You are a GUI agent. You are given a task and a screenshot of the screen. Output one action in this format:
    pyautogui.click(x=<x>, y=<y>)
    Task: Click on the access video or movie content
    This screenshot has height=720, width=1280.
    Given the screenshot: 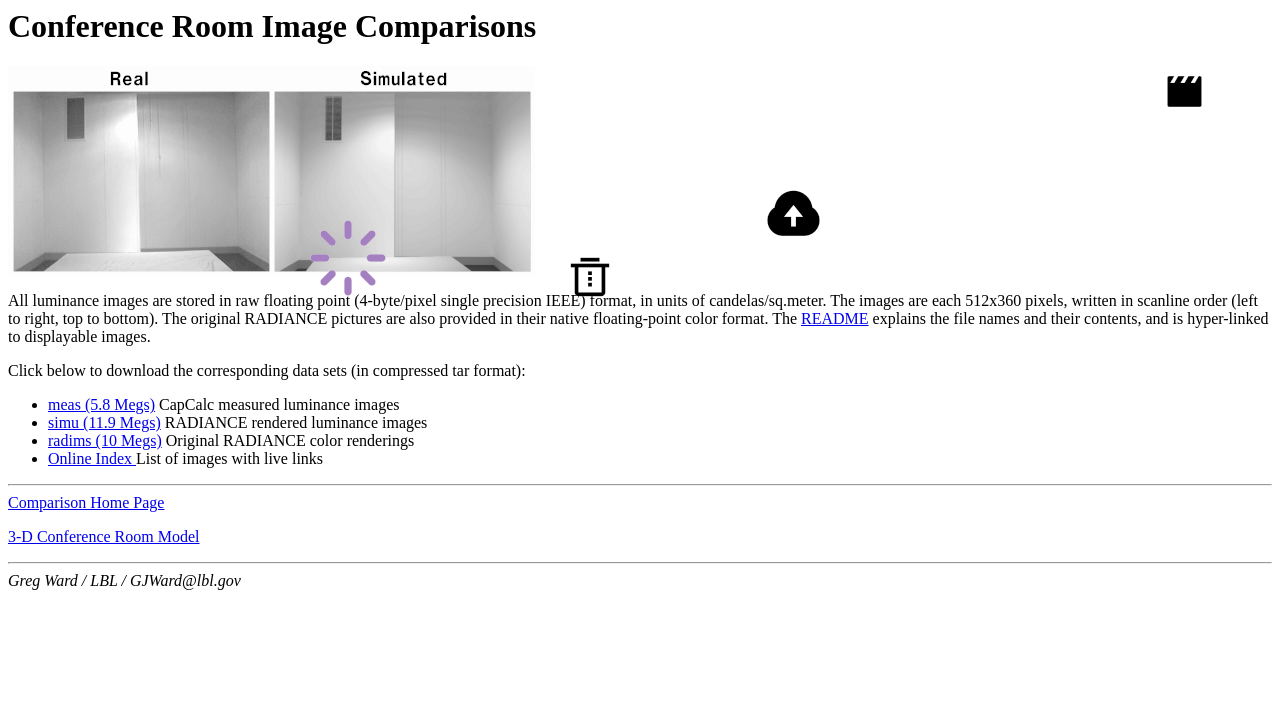 What is the action you would take?
    pyautogui.click(x=1184, y=91)
    